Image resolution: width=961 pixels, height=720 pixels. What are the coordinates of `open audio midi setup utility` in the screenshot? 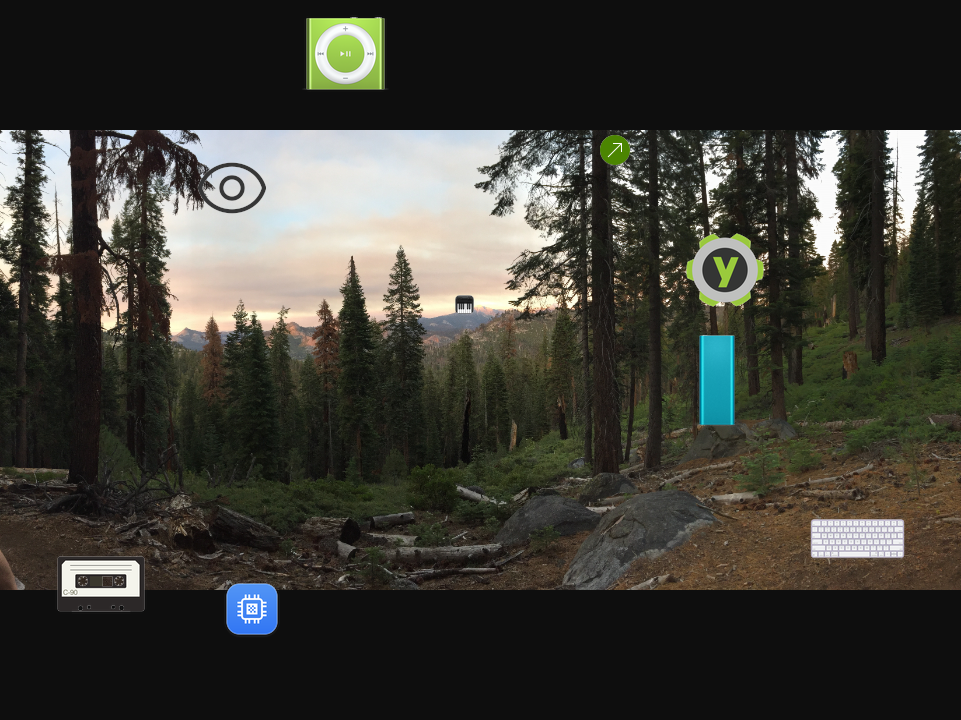 It's located at (464, 304).